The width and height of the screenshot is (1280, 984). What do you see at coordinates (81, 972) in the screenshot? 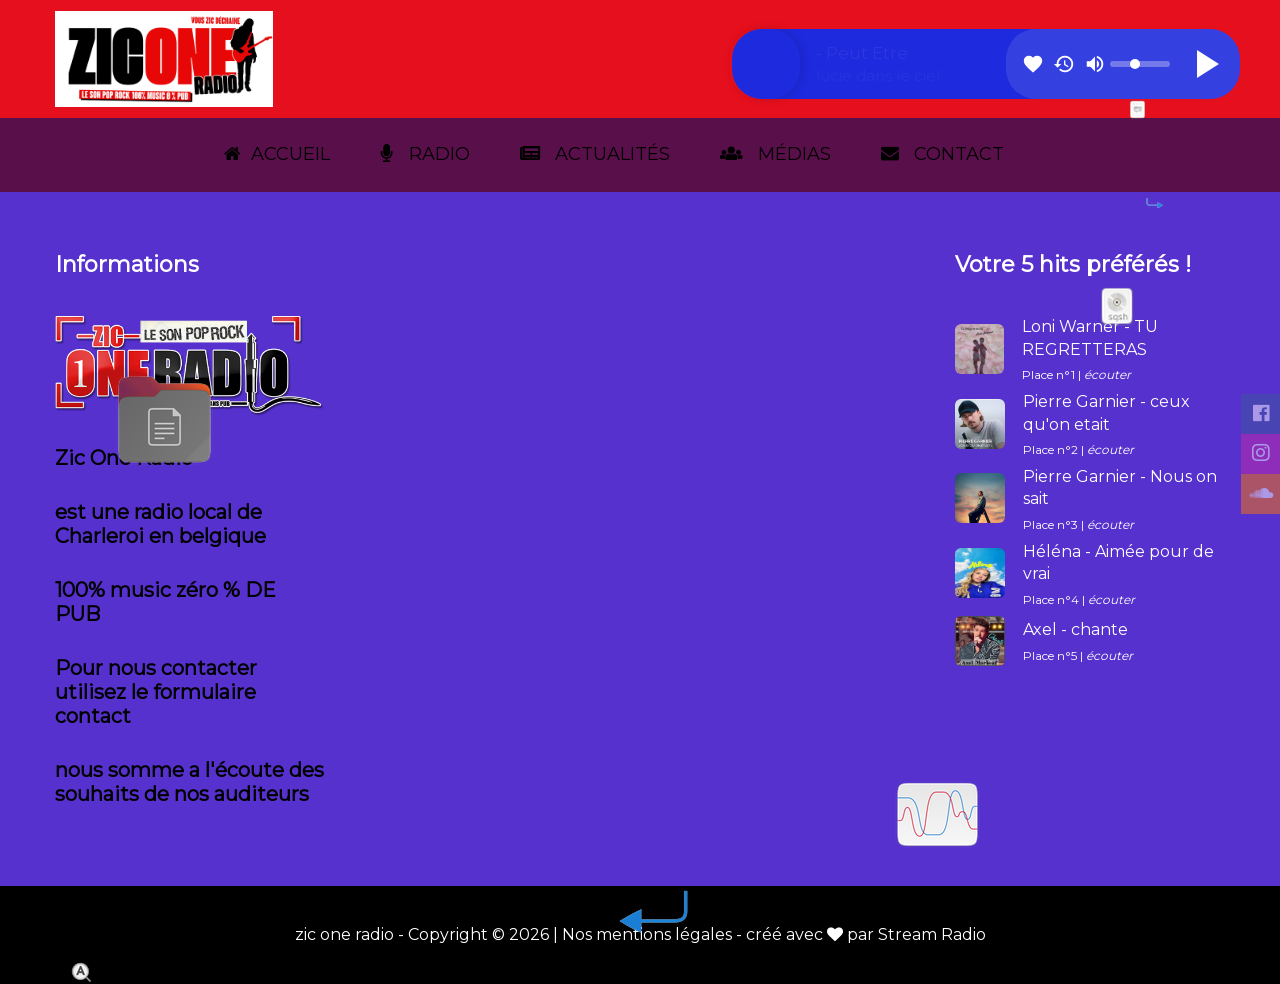
I see `search within the current project` at bounding box center [81, 972].